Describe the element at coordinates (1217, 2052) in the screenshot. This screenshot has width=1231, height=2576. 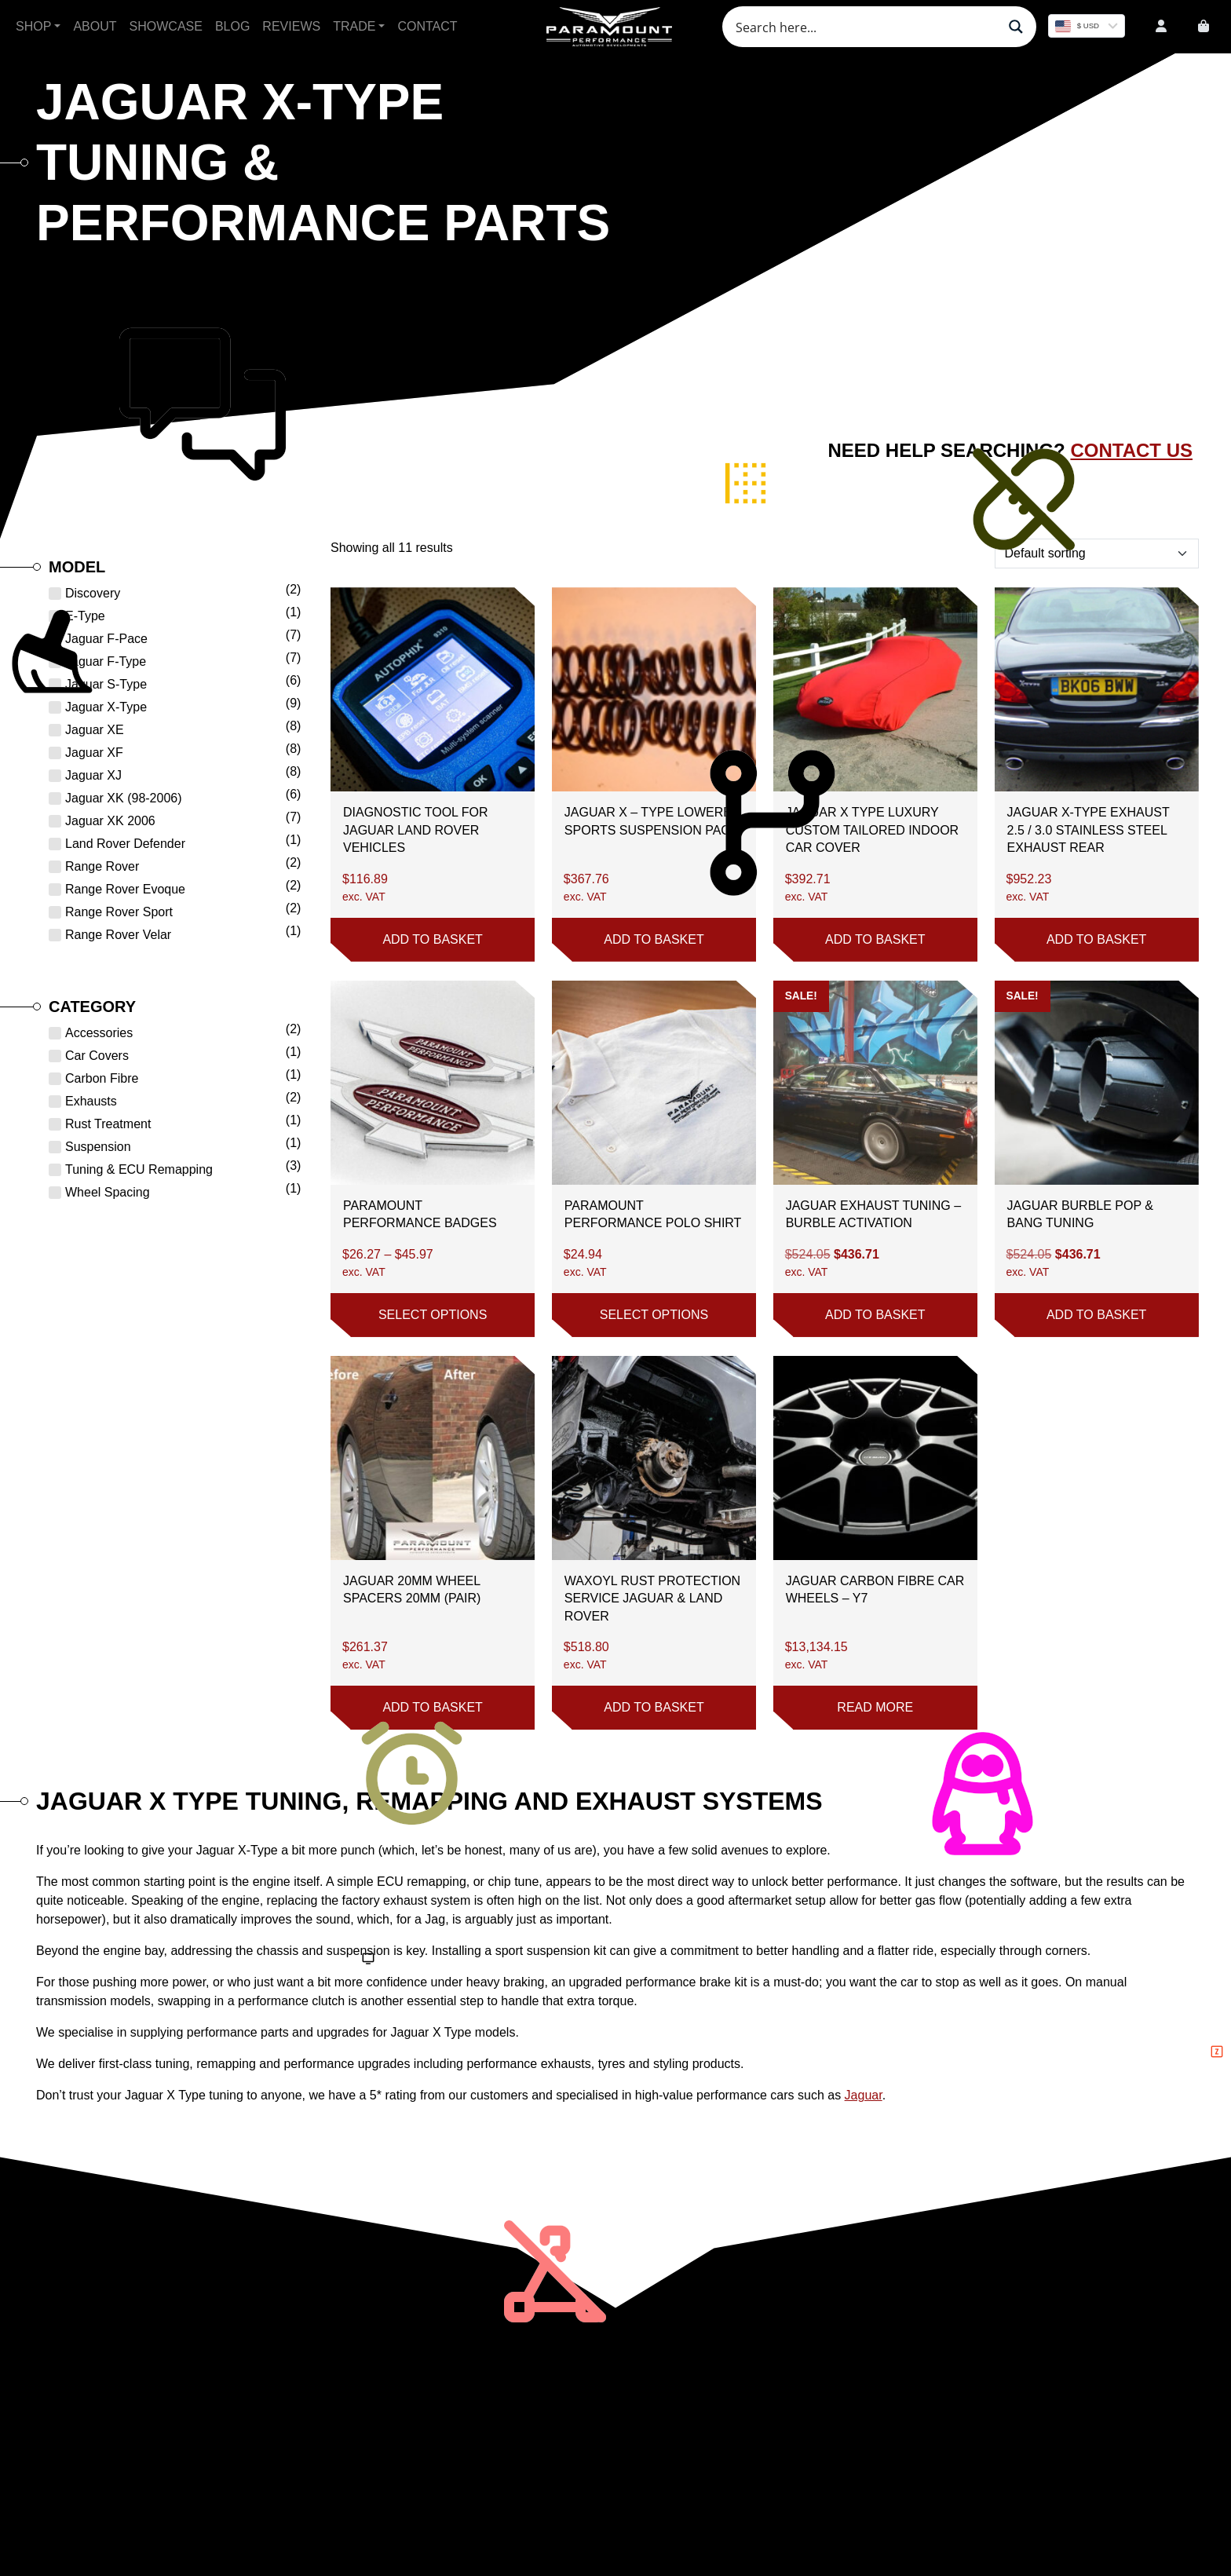
I see `alphabetical sorting option (Z)` at that location.